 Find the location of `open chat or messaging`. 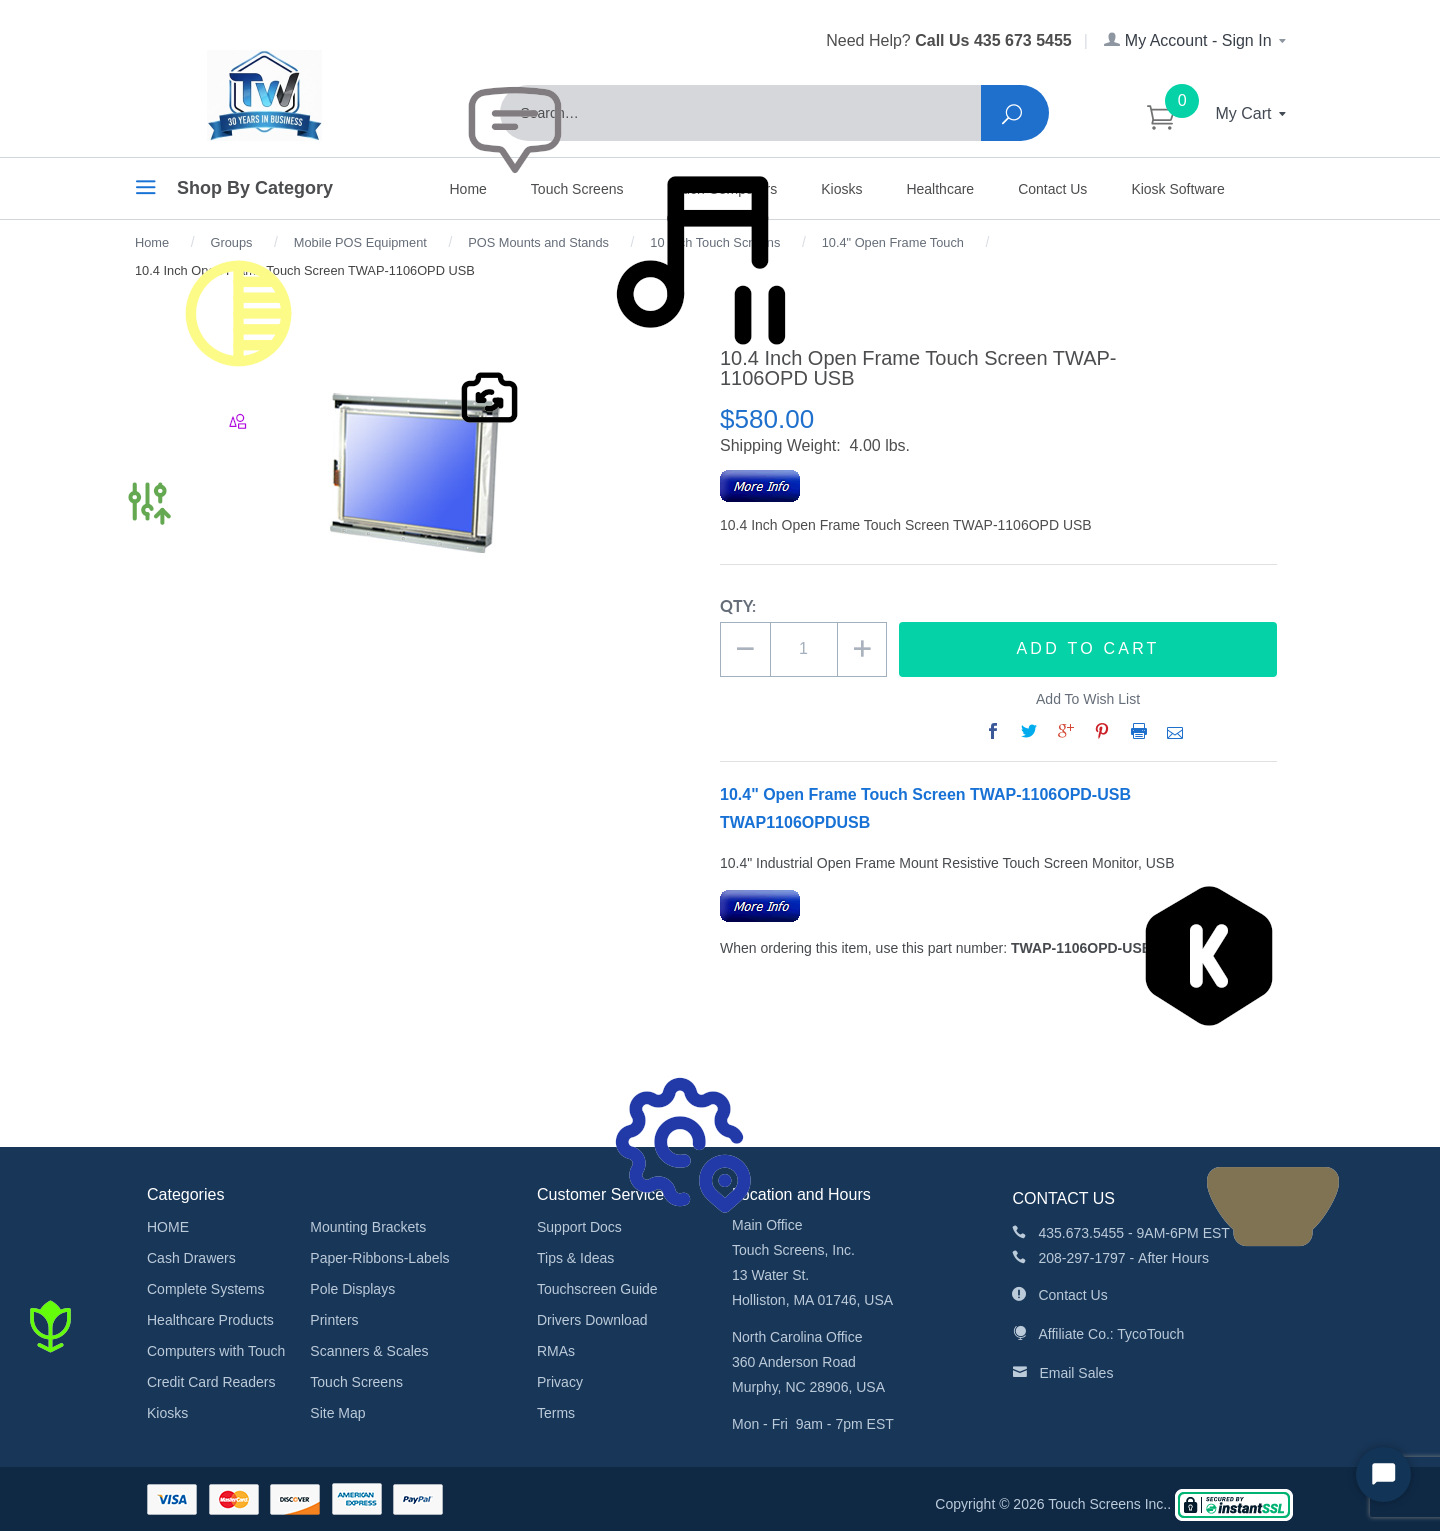

open chat or messaging is located at coordinates (515, 130).